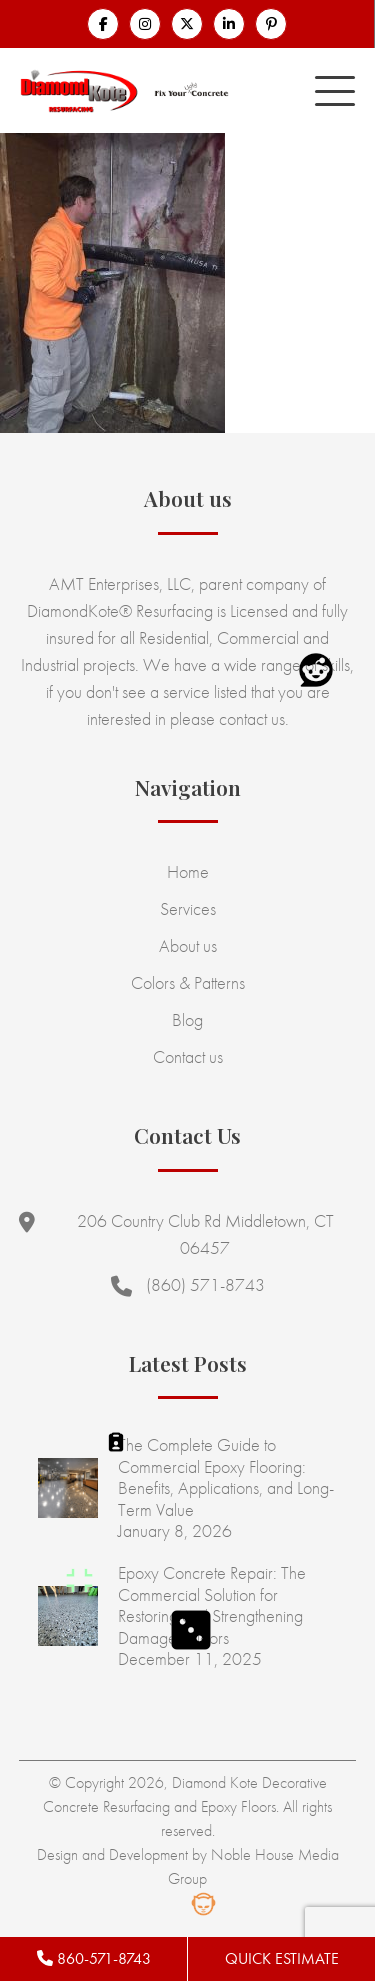 This screenshot has height=1981, width=375. What do you see at coordinates (79, 1580) in the screenshot?
I see `exit fullscreen mode` at bounding box center [79, 1580].